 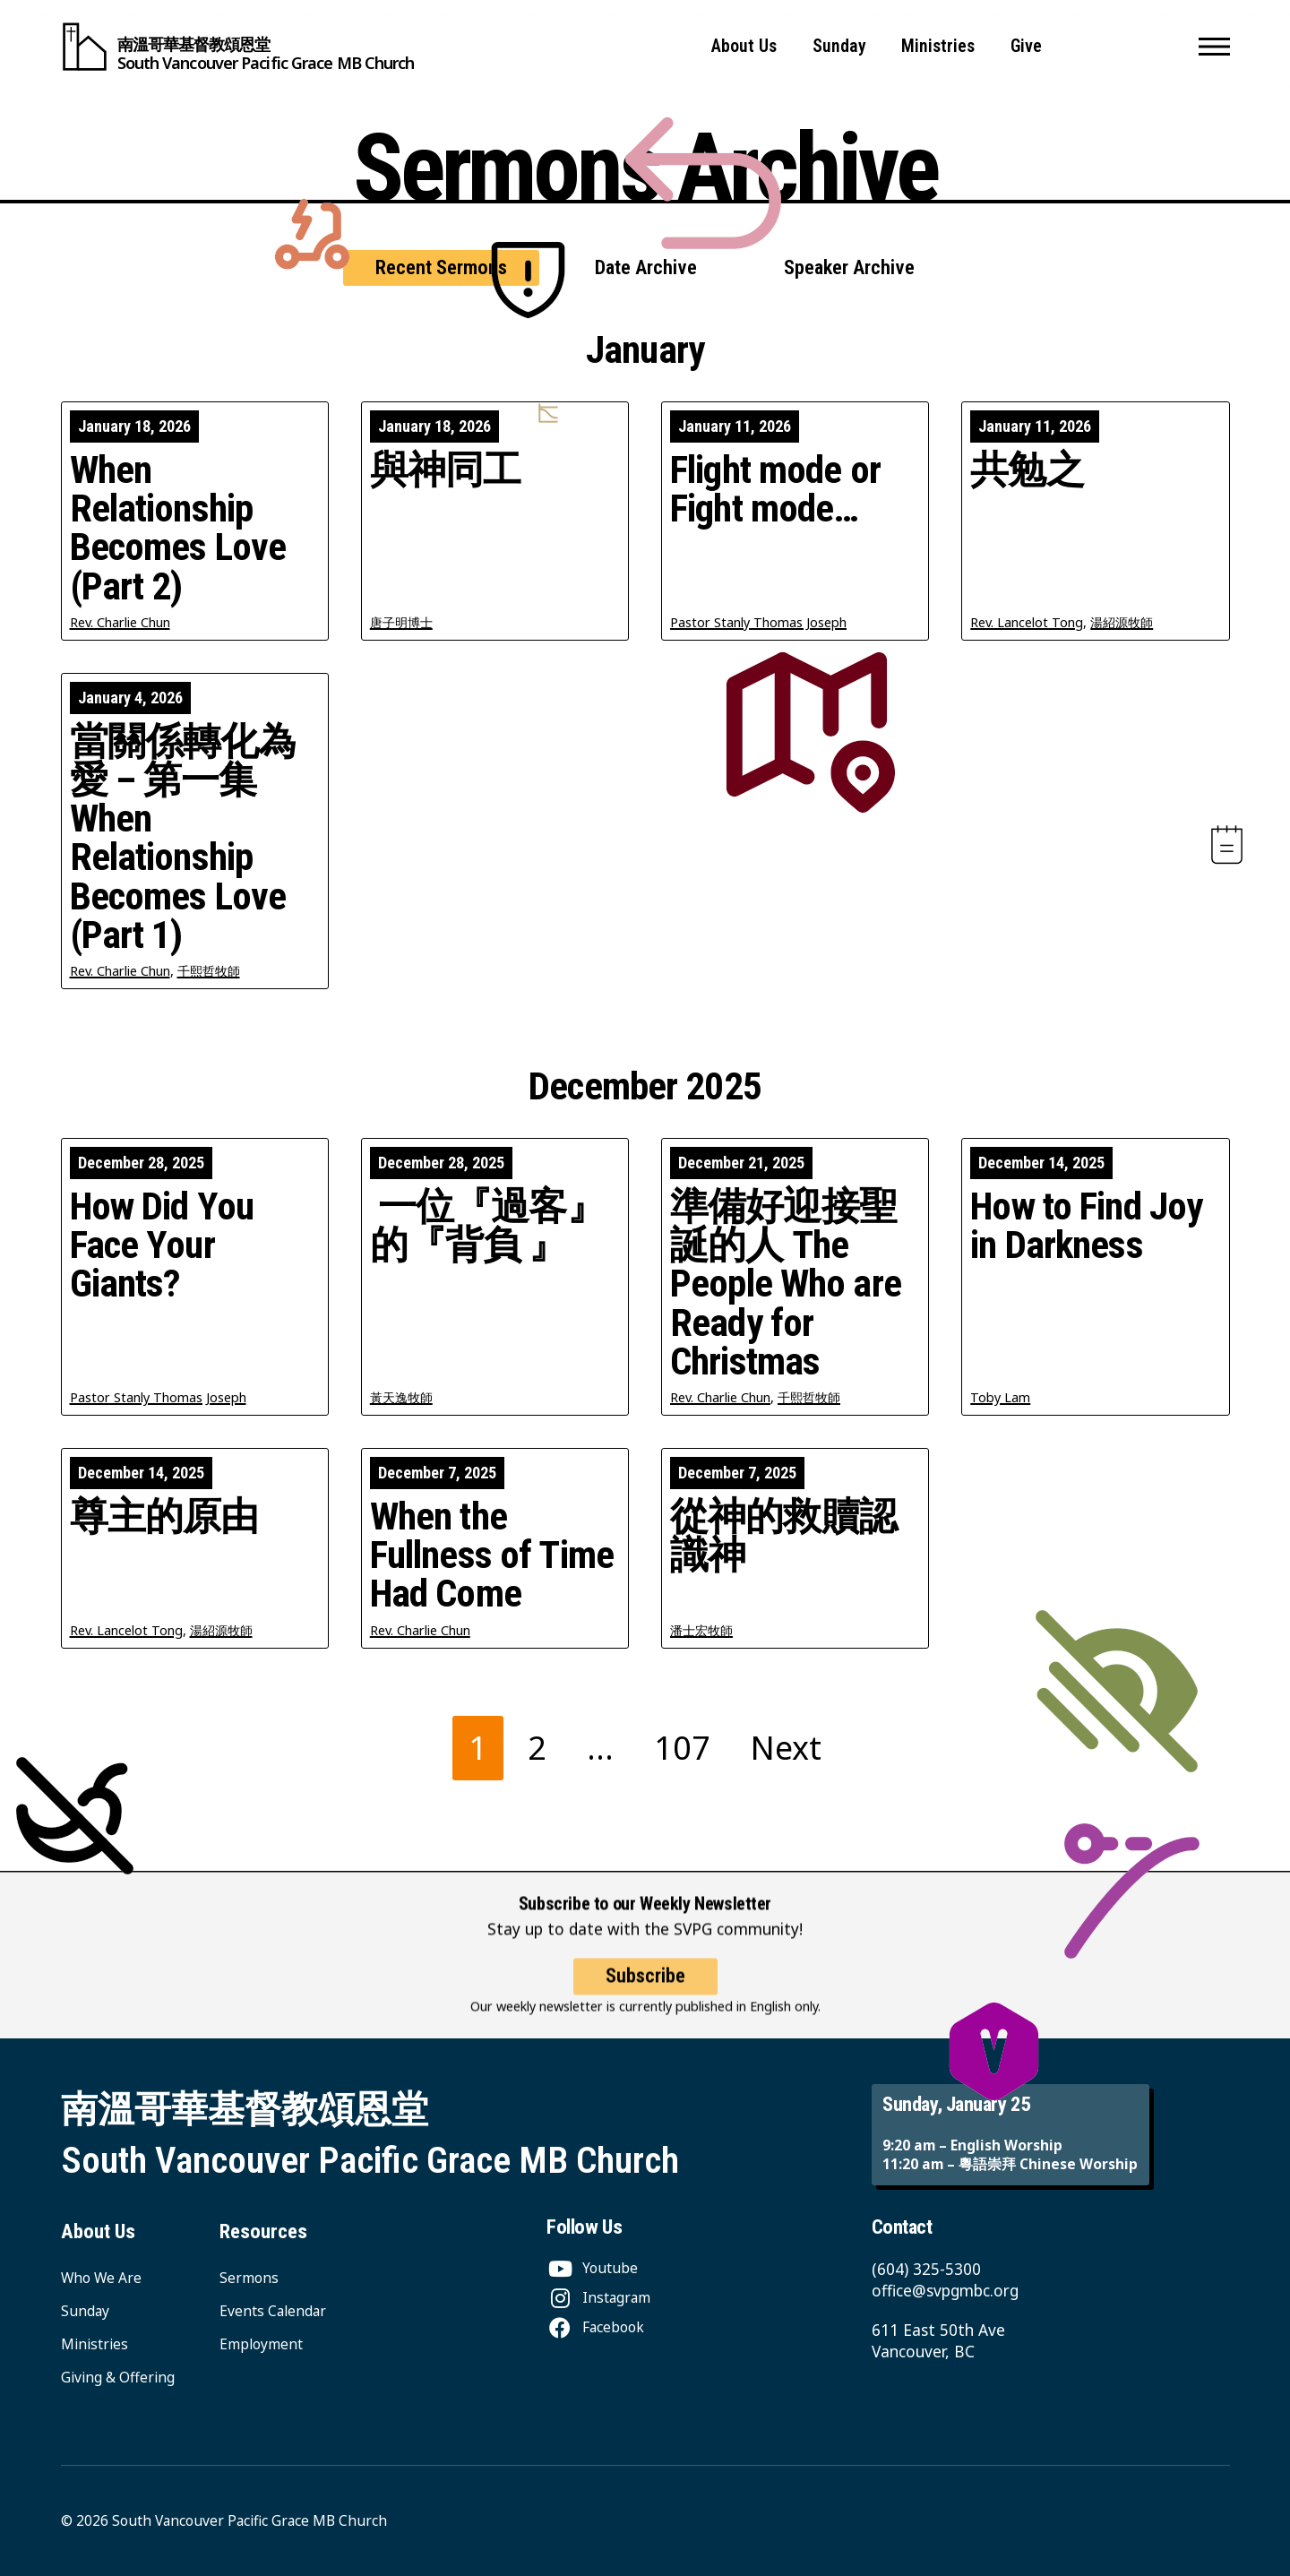 What do you see at coordinates (312, 236) in the screenshot?
I see `select electric scooter as transportation mode` at bounding box center [312, 236].